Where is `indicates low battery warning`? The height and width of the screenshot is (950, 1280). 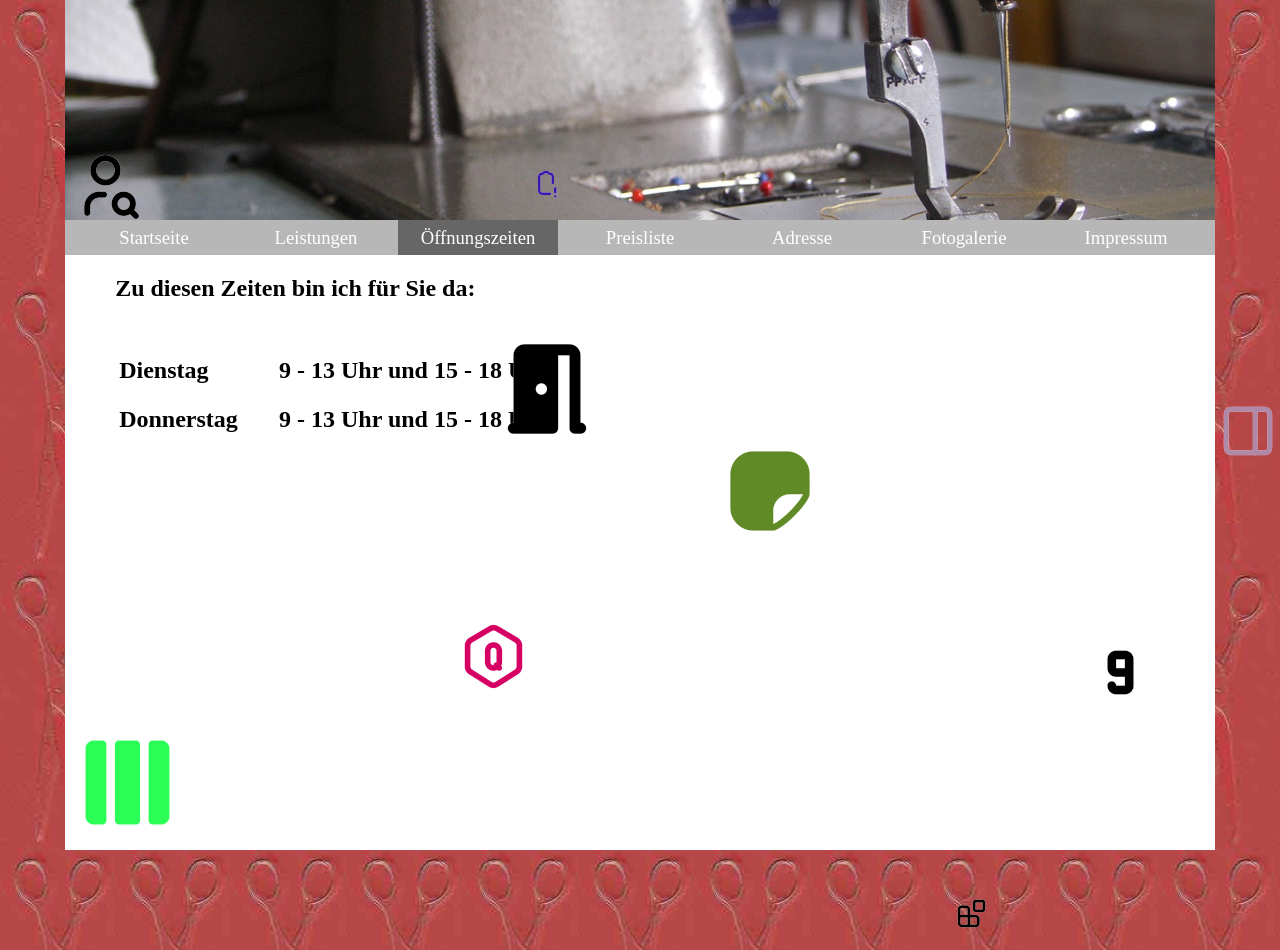
indicates low battery warning is located at coordinates (546, 183).